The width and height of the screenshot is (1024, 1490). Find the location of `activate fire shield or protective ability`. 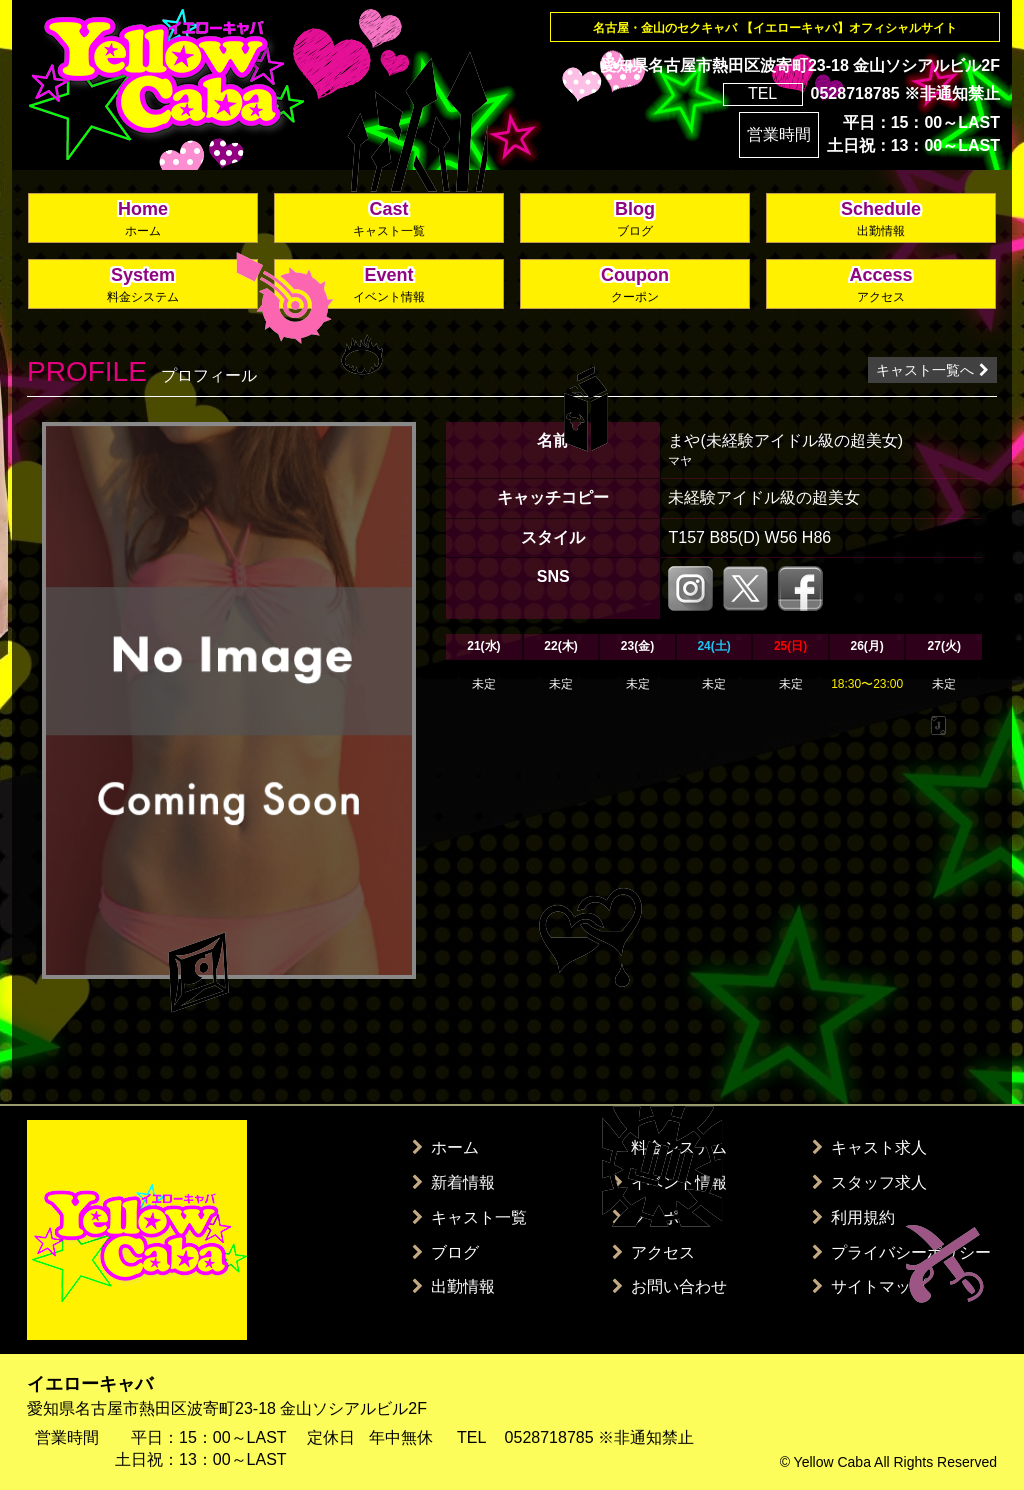

activate fire shield or protective ability is located at coordinates (362, 355).